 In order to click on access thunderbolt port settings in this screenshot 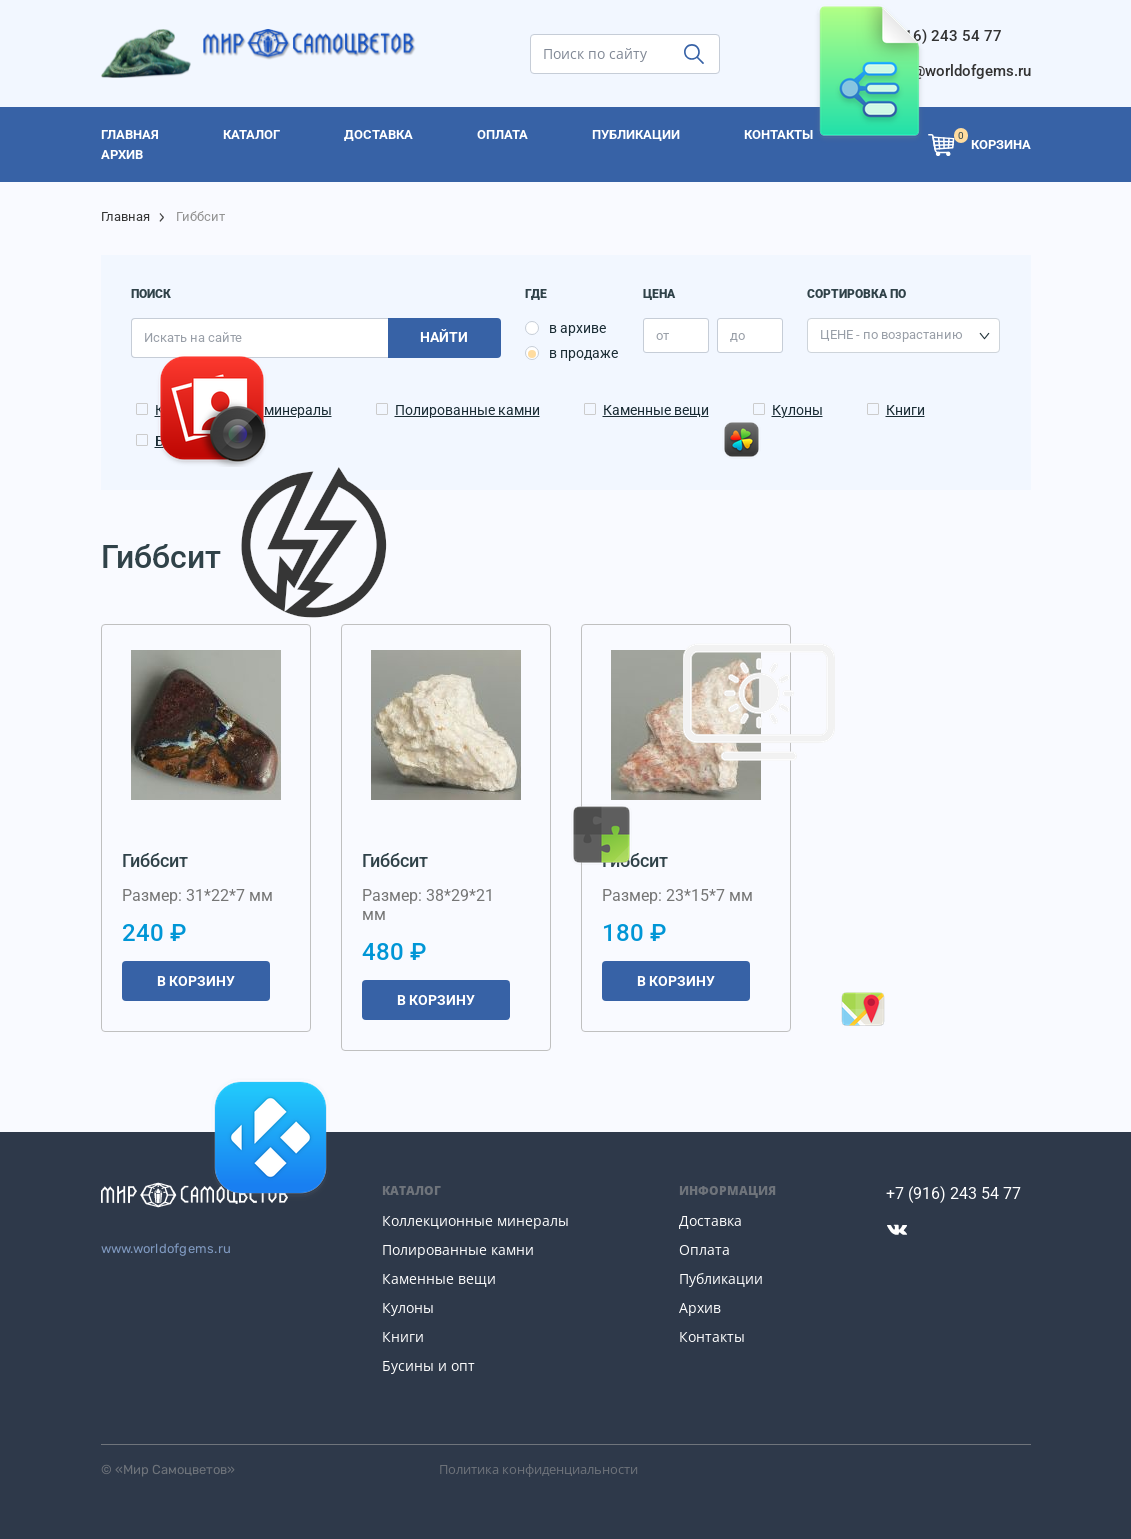, I will do `click(313, 544)`.